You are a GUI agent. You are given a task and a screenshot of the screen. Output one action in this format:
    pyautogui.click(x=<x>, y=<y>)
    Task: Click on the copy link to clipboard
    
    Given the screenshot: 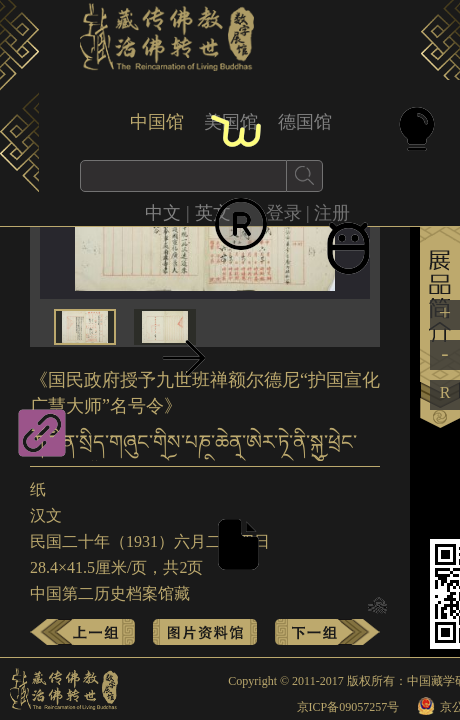 What is the action you would take?
    pyautogui.click(x=42, y=433)
    